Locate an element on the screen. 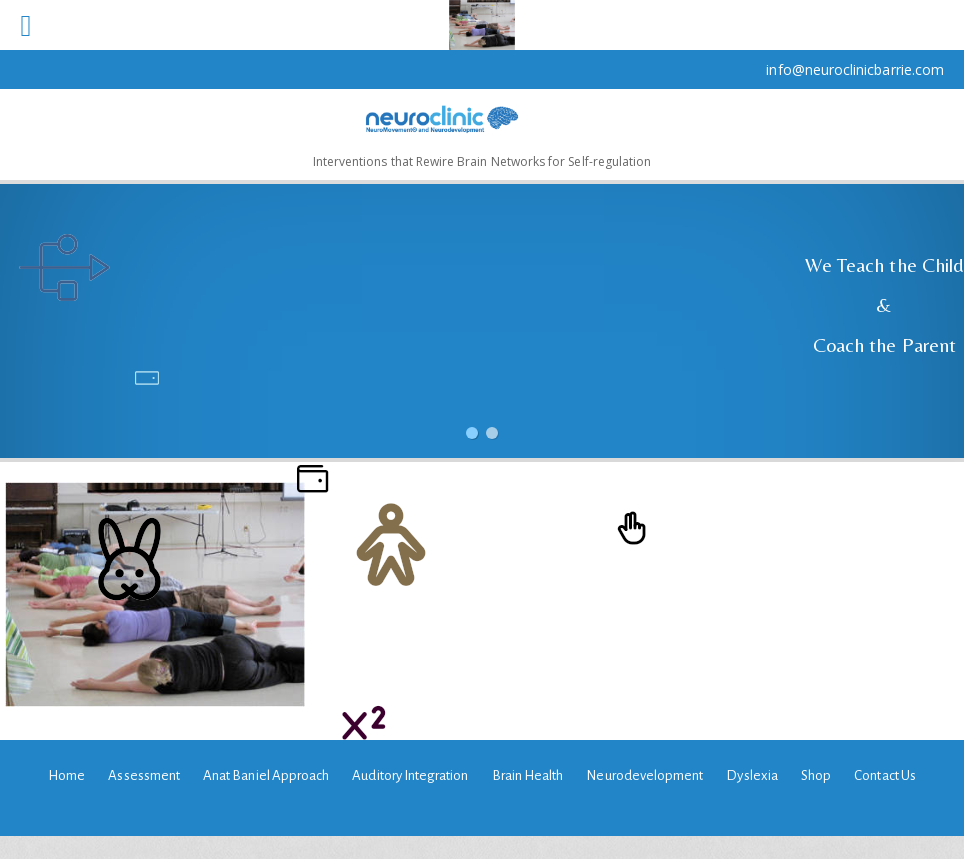  access pet or animal-related features is located at coordinates (129, 560).